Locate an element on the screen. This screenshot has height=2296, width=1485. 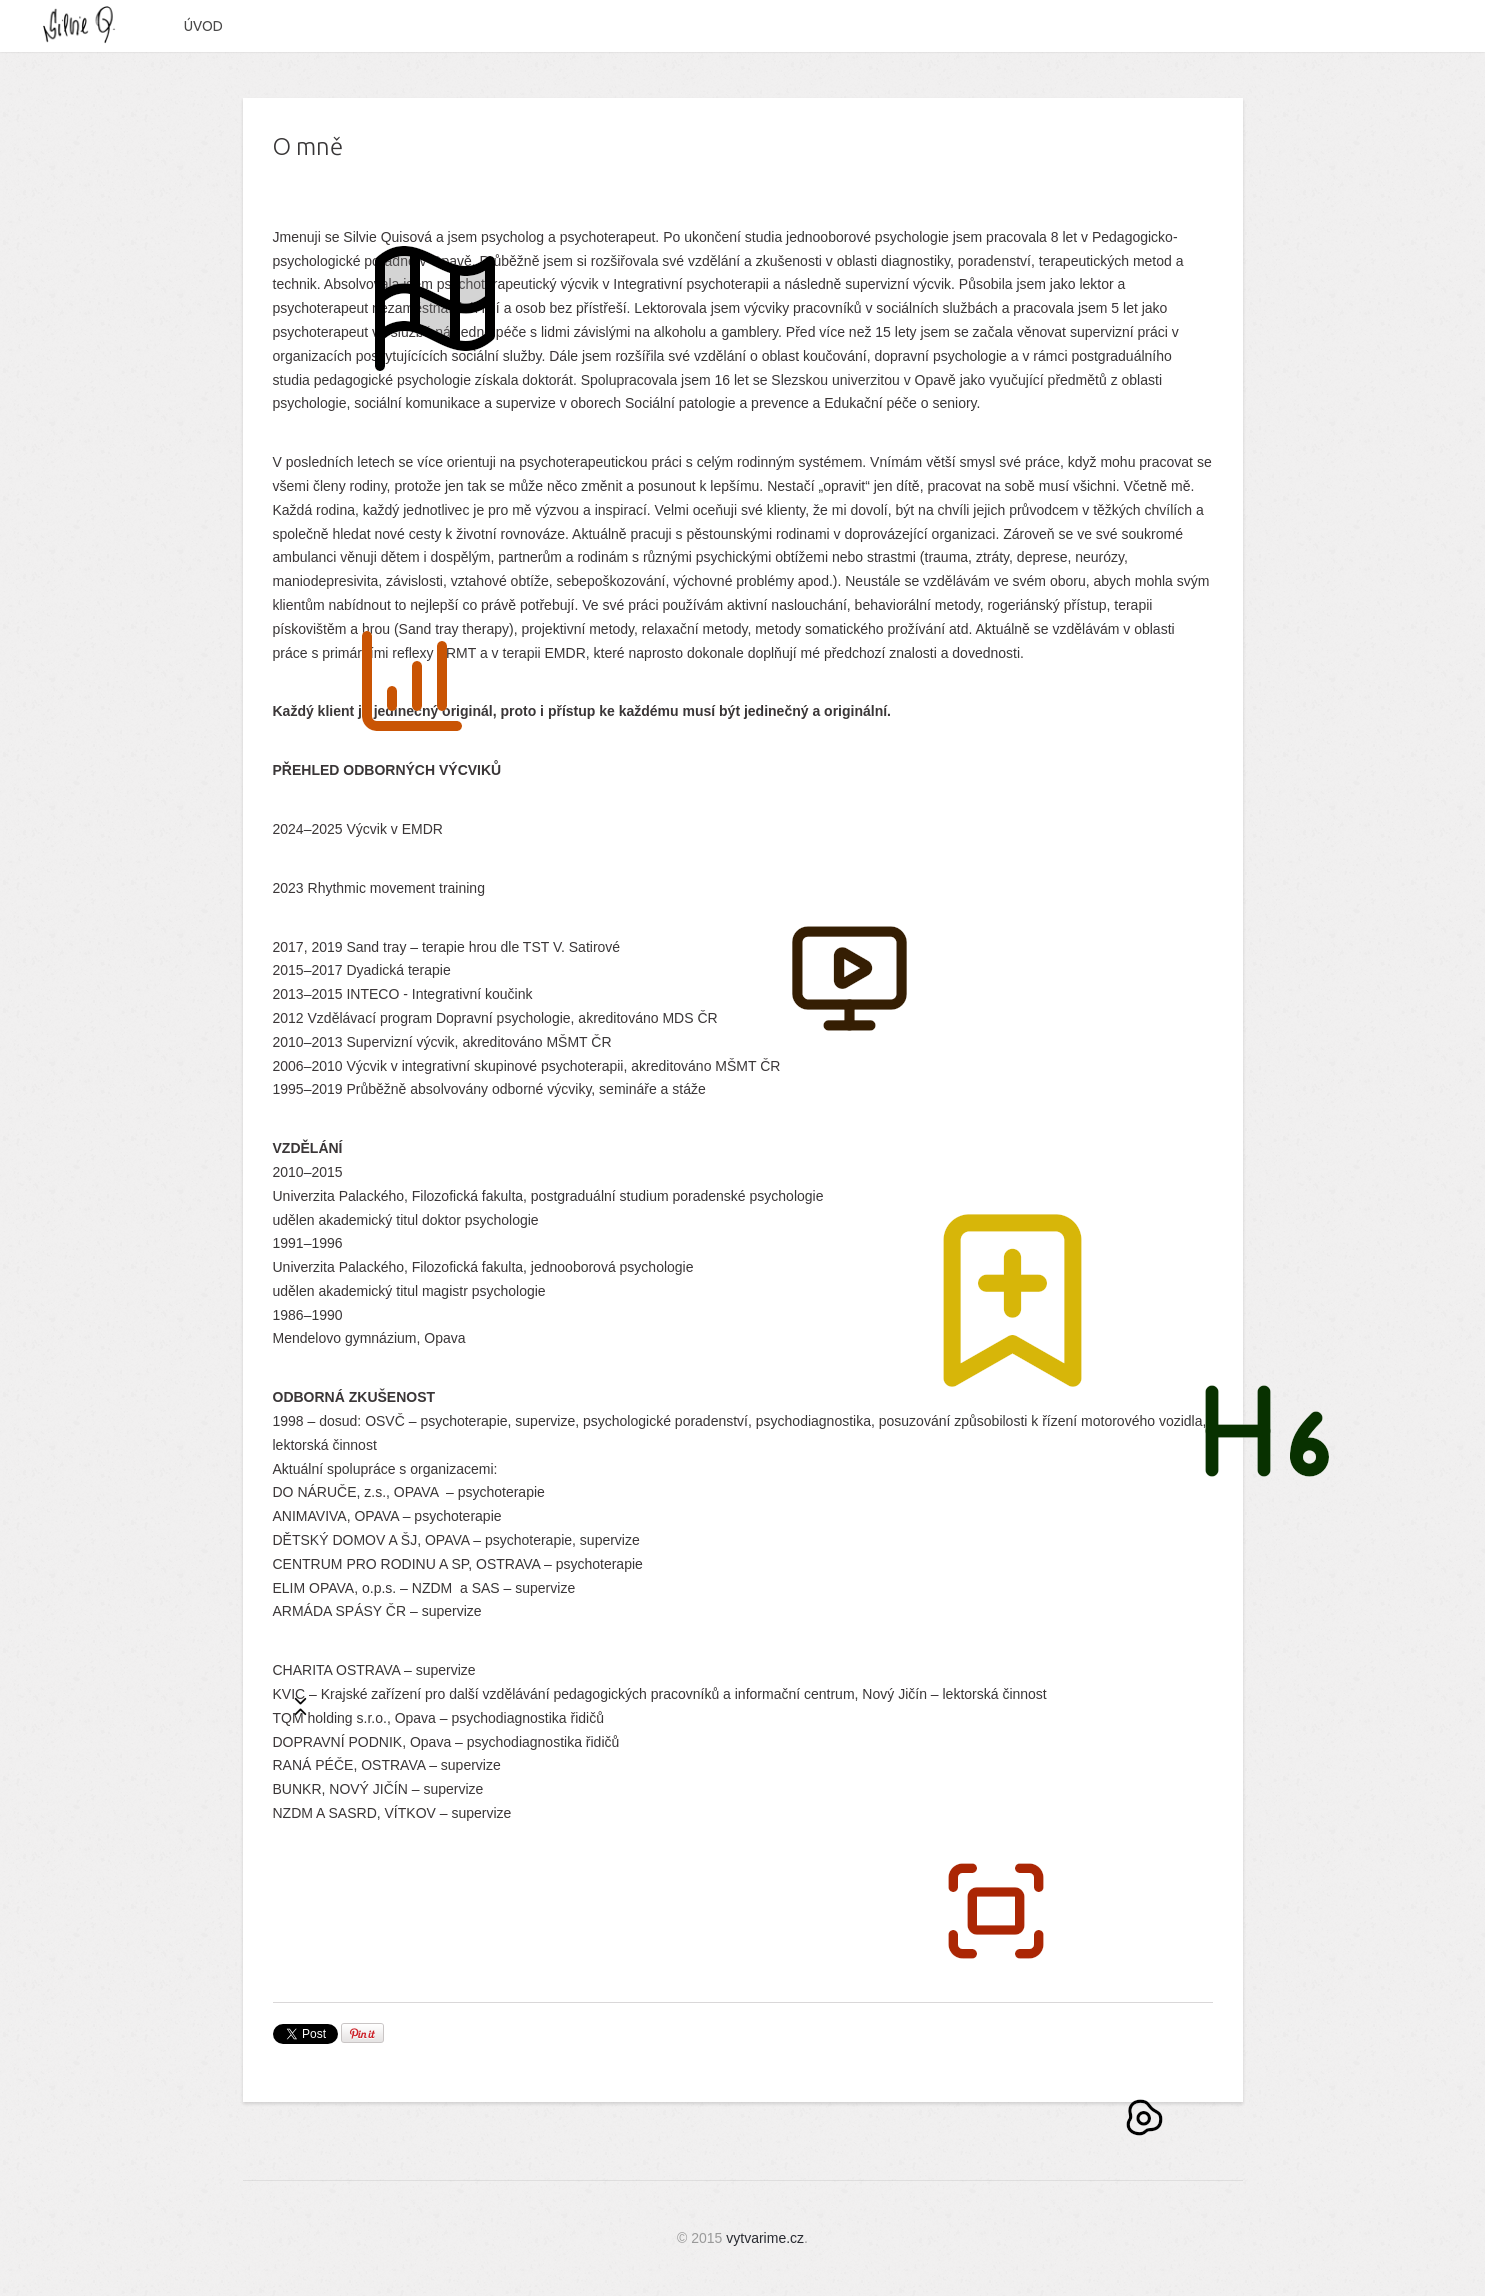
play video on display is located at coordinates (849, 978).